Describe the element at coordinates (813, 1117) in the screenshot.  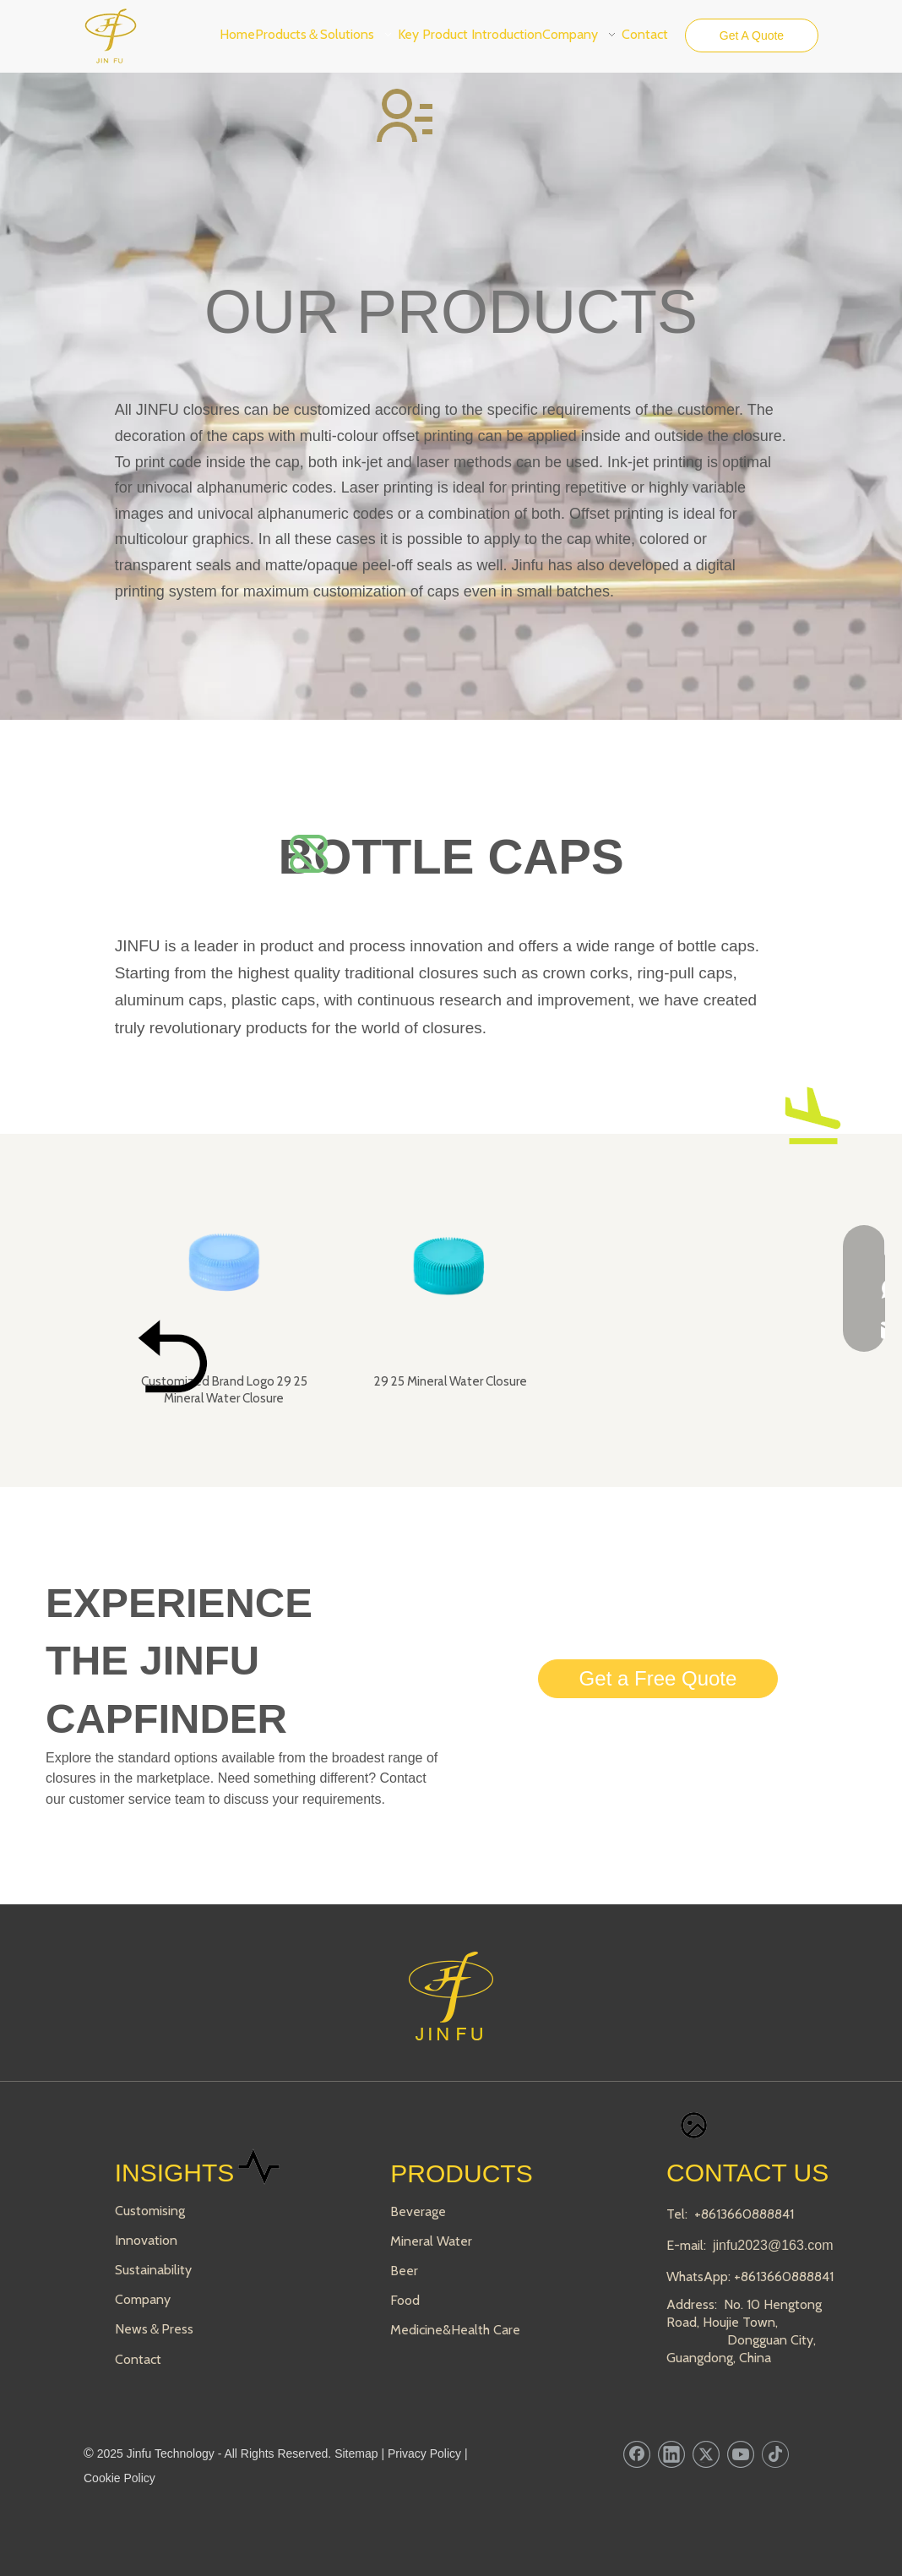
I see `indicates arriving flight status` at that location.